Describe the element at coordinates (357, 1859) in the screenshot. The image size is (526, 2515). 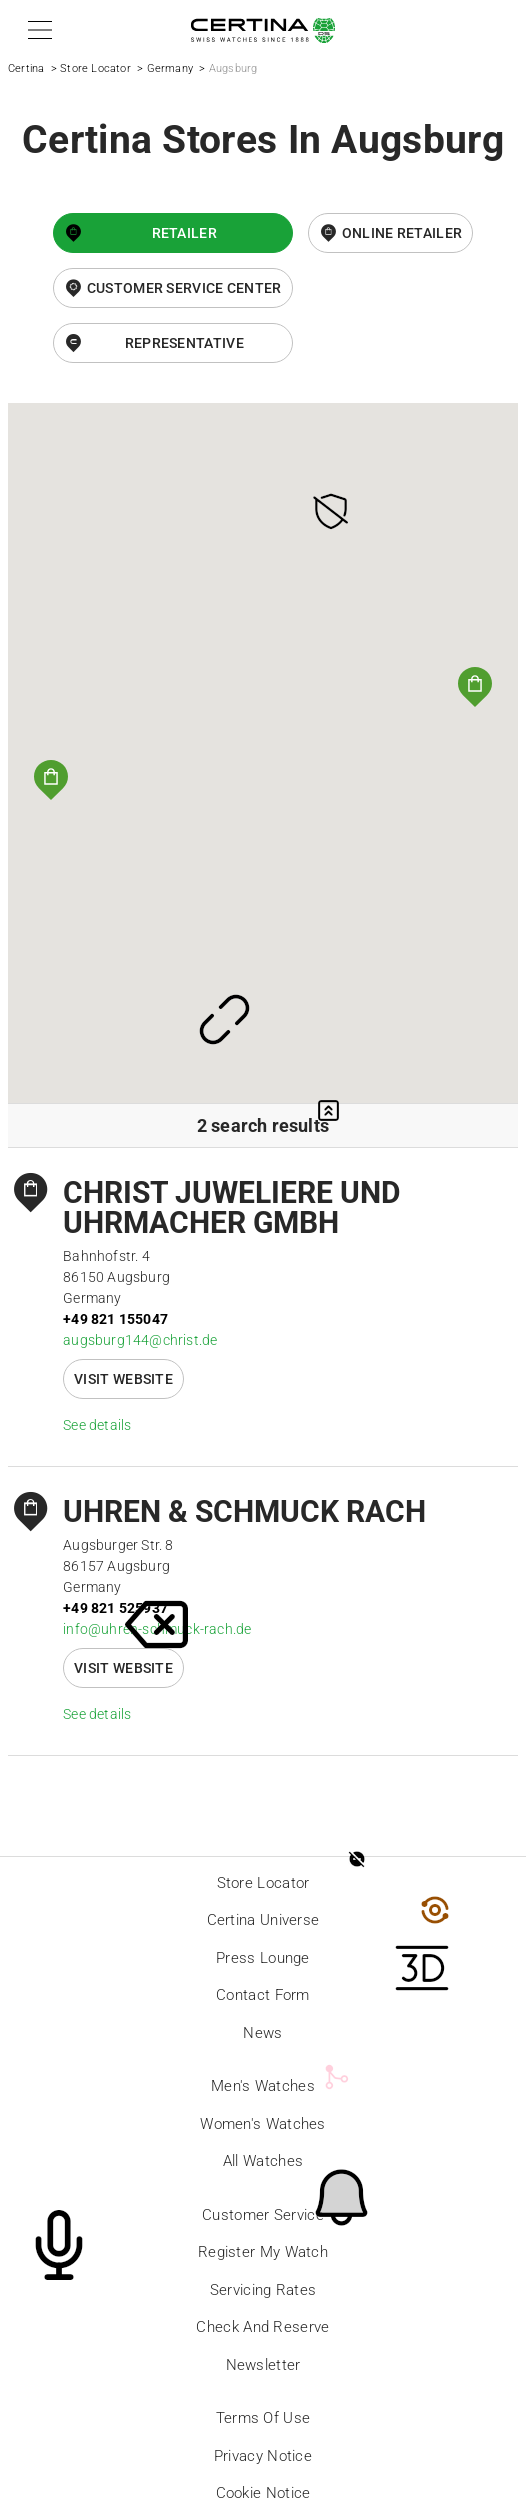
I see `do not disturb mode is disabled` at that location.